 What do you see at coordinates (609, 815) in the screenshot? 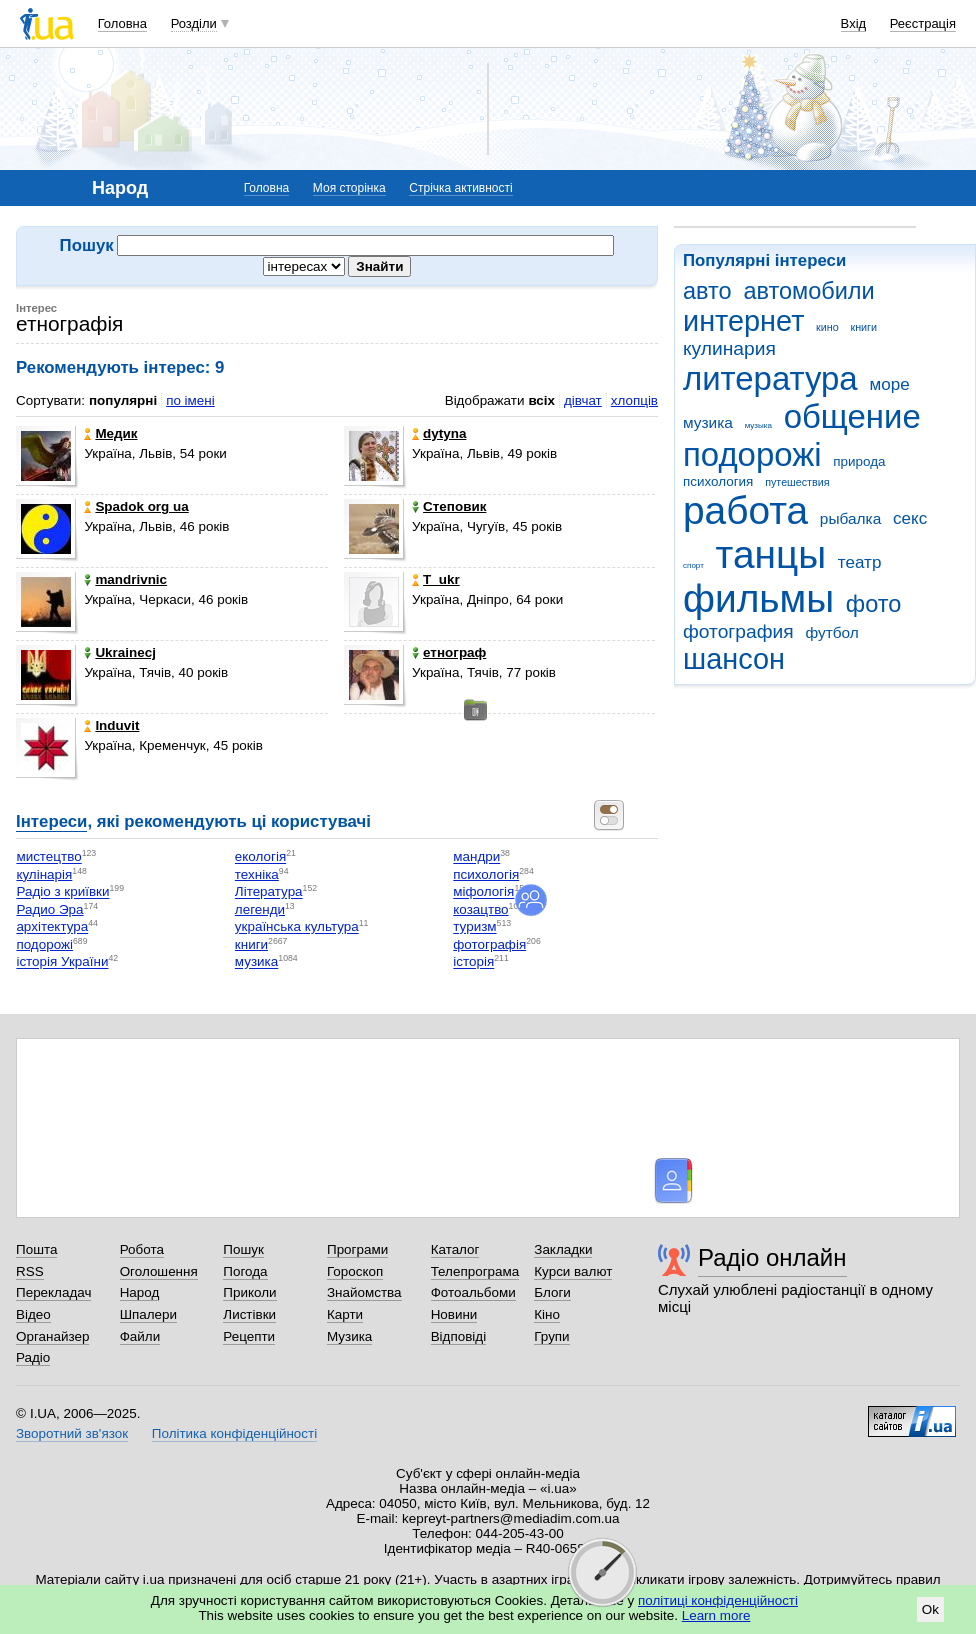
I see `open gnome tweaks to customize system settings` at bounding box center [609, 815].